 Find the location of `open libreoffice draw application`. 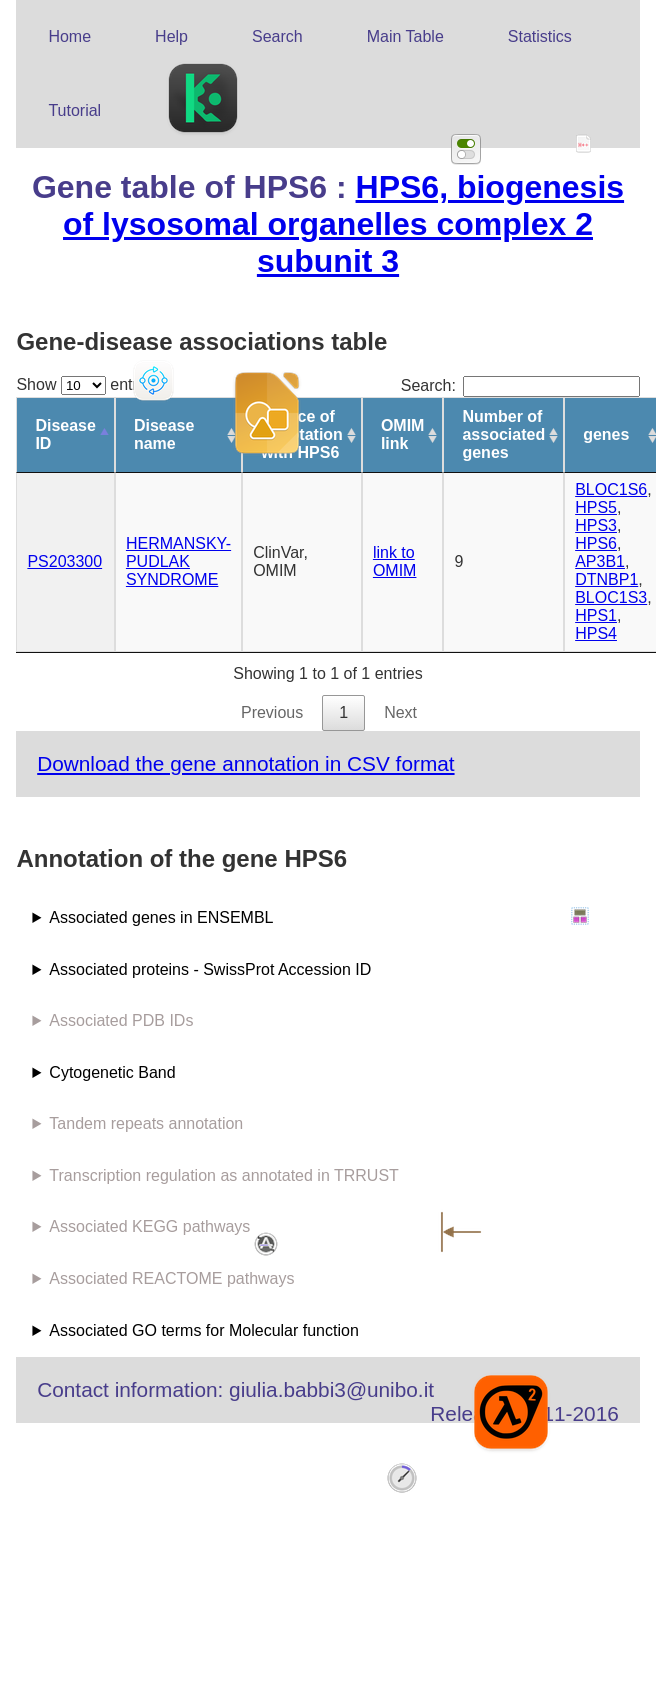

open libreoffice draw application is located at coordinates (267, 413).